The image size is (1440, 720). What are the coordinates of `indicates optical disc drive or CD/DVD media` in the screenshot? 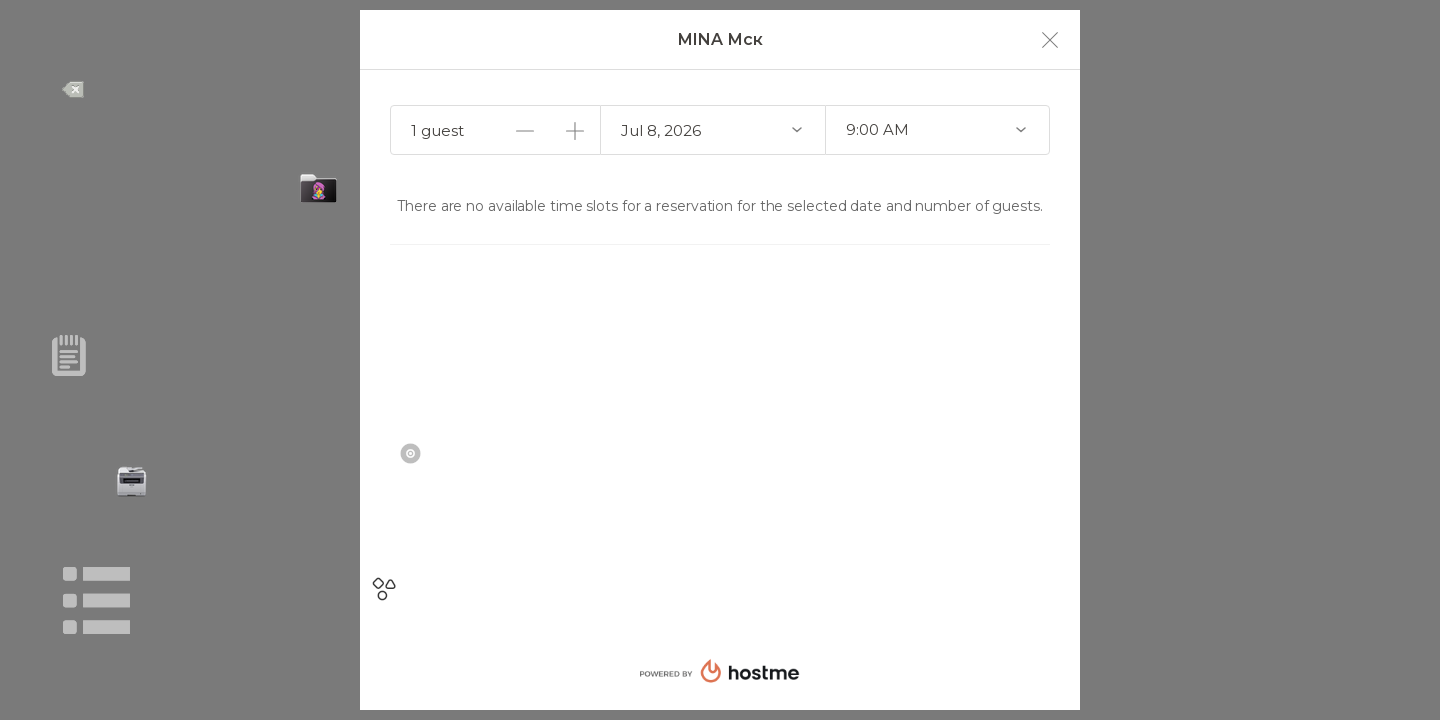 It's located at (410, 453).